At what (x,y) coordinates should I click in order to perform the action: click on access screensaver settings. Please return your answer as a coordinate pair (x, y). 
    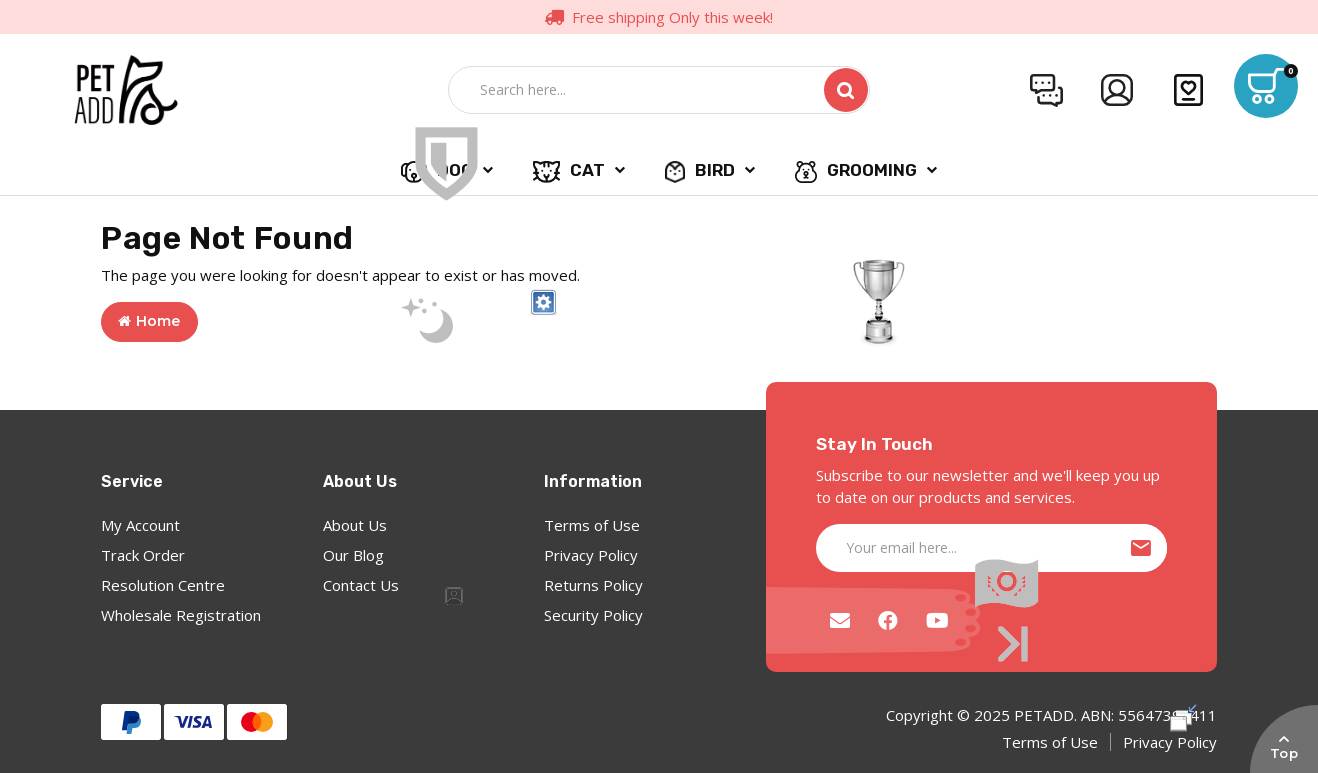
    Looking at the image, I should click on (426, 316).